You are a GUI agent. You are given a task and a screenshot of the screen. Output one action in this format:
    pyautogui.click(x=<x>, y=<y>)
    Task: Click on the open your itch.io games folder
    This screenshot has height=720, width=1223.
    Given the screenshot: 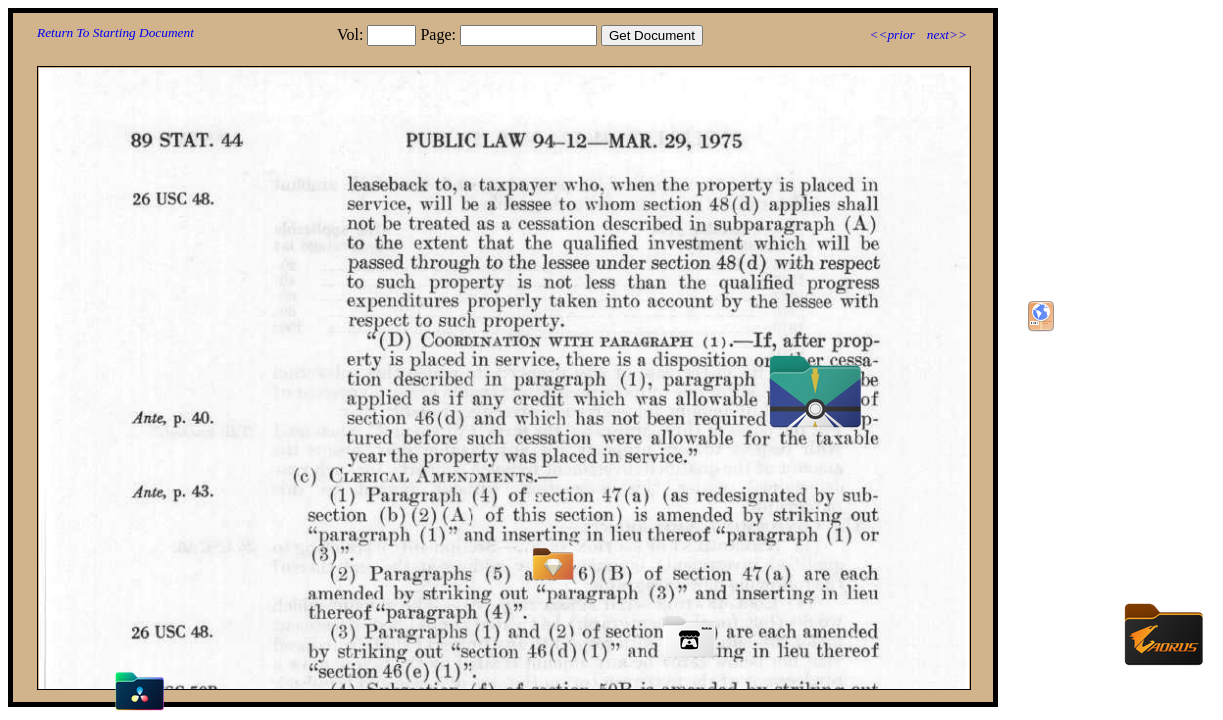 What is the action you would take?
    pyautogui.click(x=689, y=638)
    